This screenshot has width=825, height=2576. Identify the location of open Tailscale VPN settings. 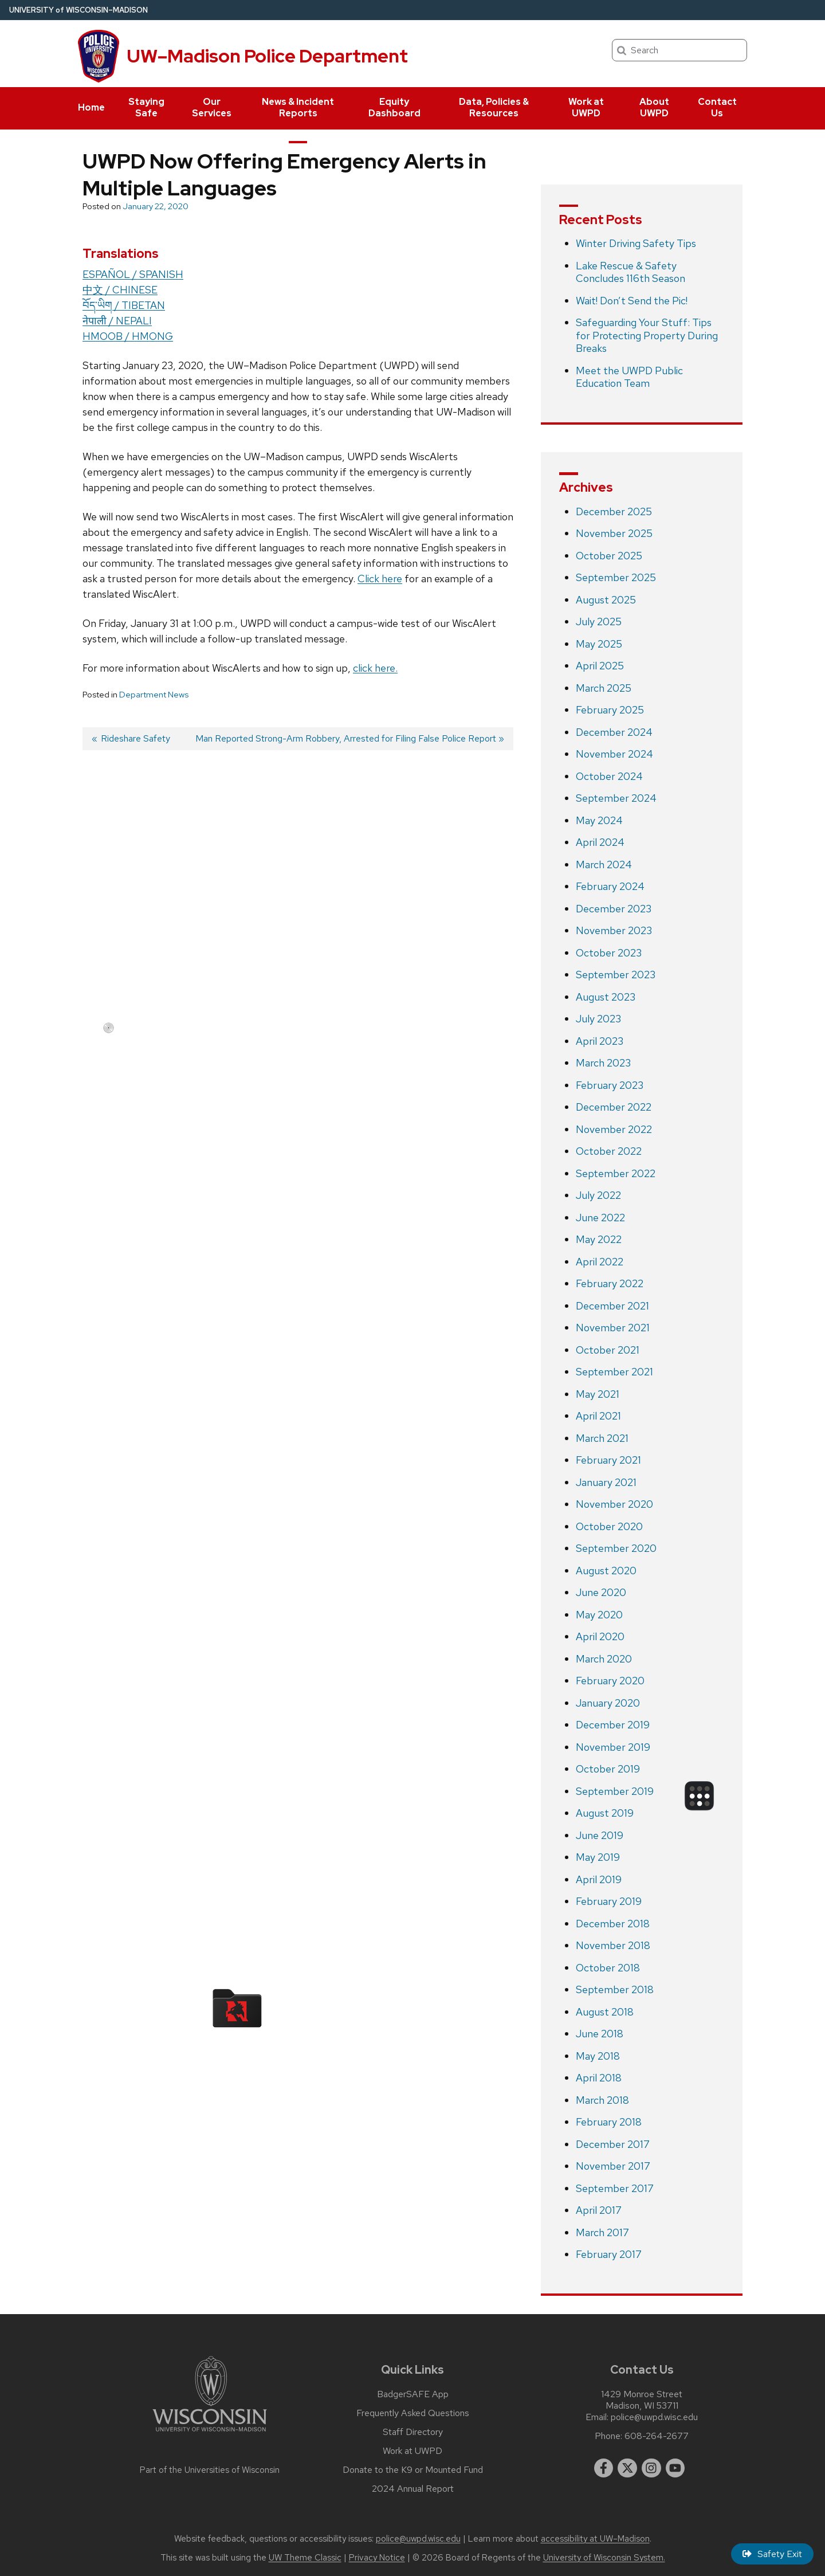
(699, 1795).